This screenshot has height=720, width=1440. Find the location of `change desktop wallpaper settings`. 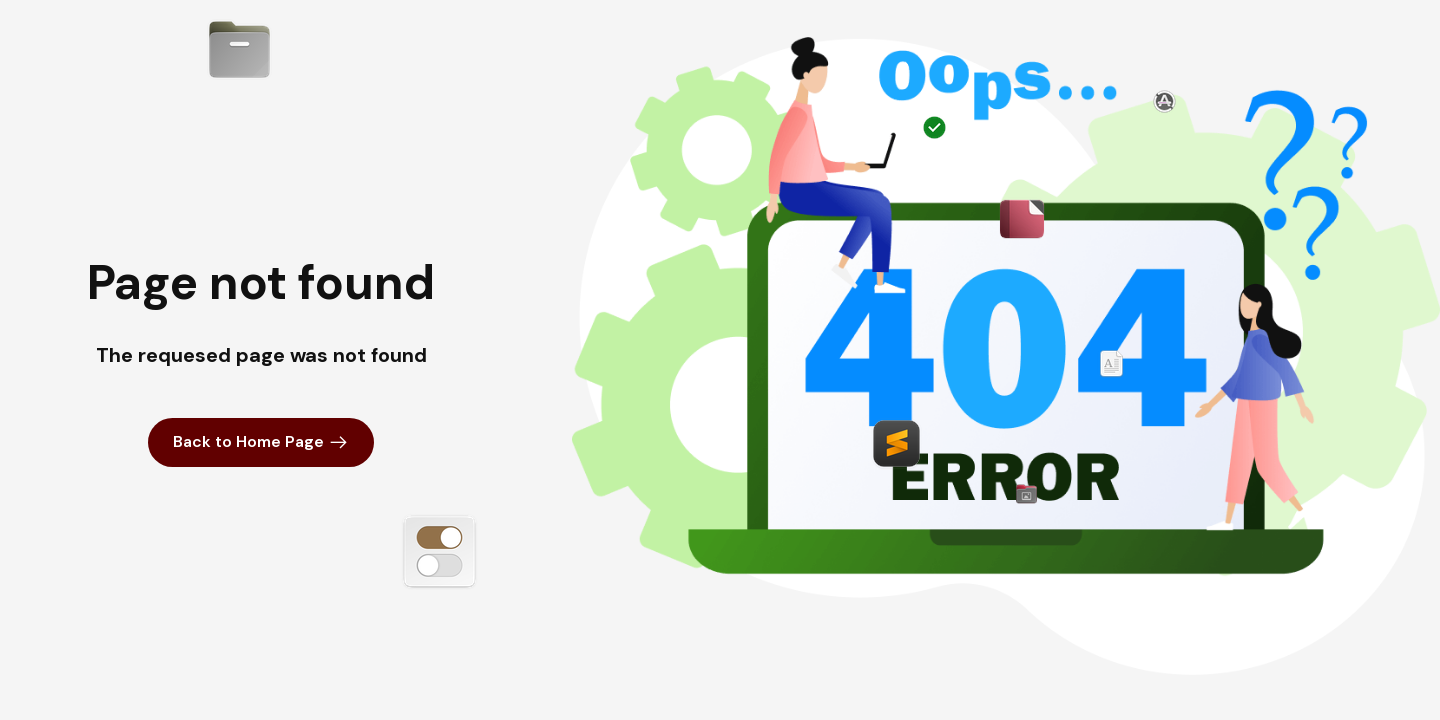

change desktop wallpaper settings is located at coordinates (1022, 218).